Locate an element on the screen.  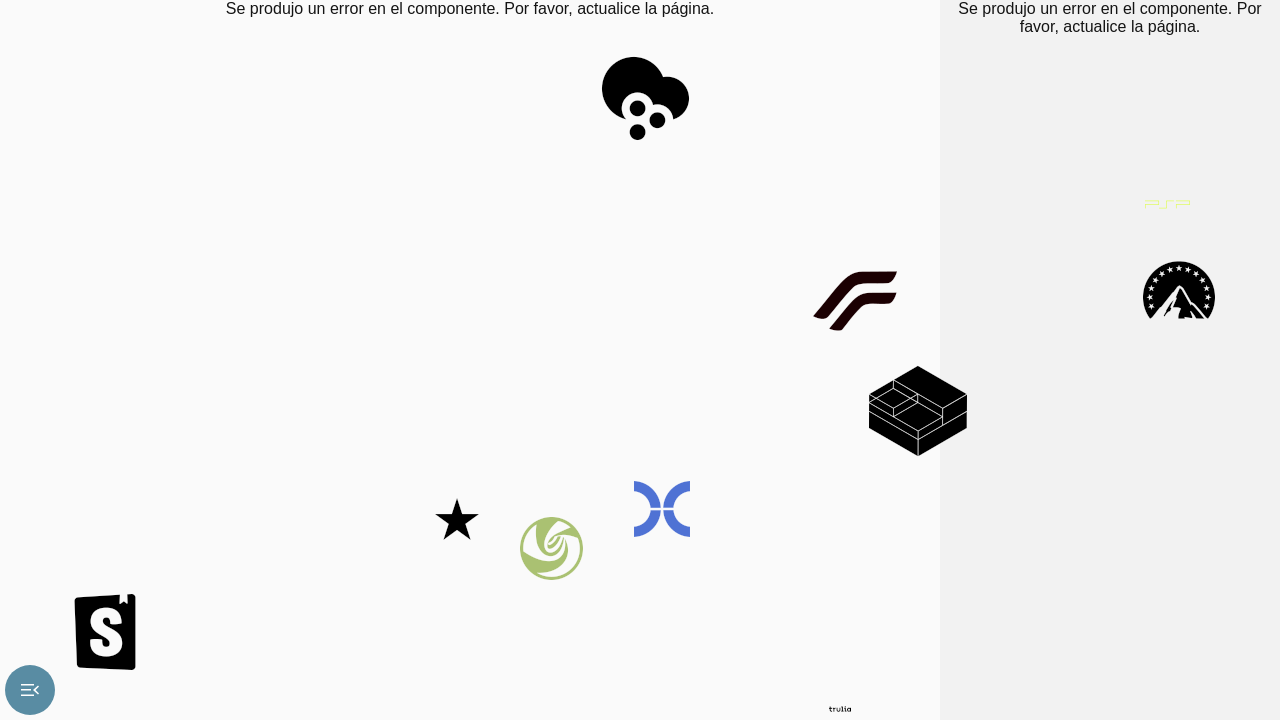
open the Macy's app or website is located at coordinates (457, 519).